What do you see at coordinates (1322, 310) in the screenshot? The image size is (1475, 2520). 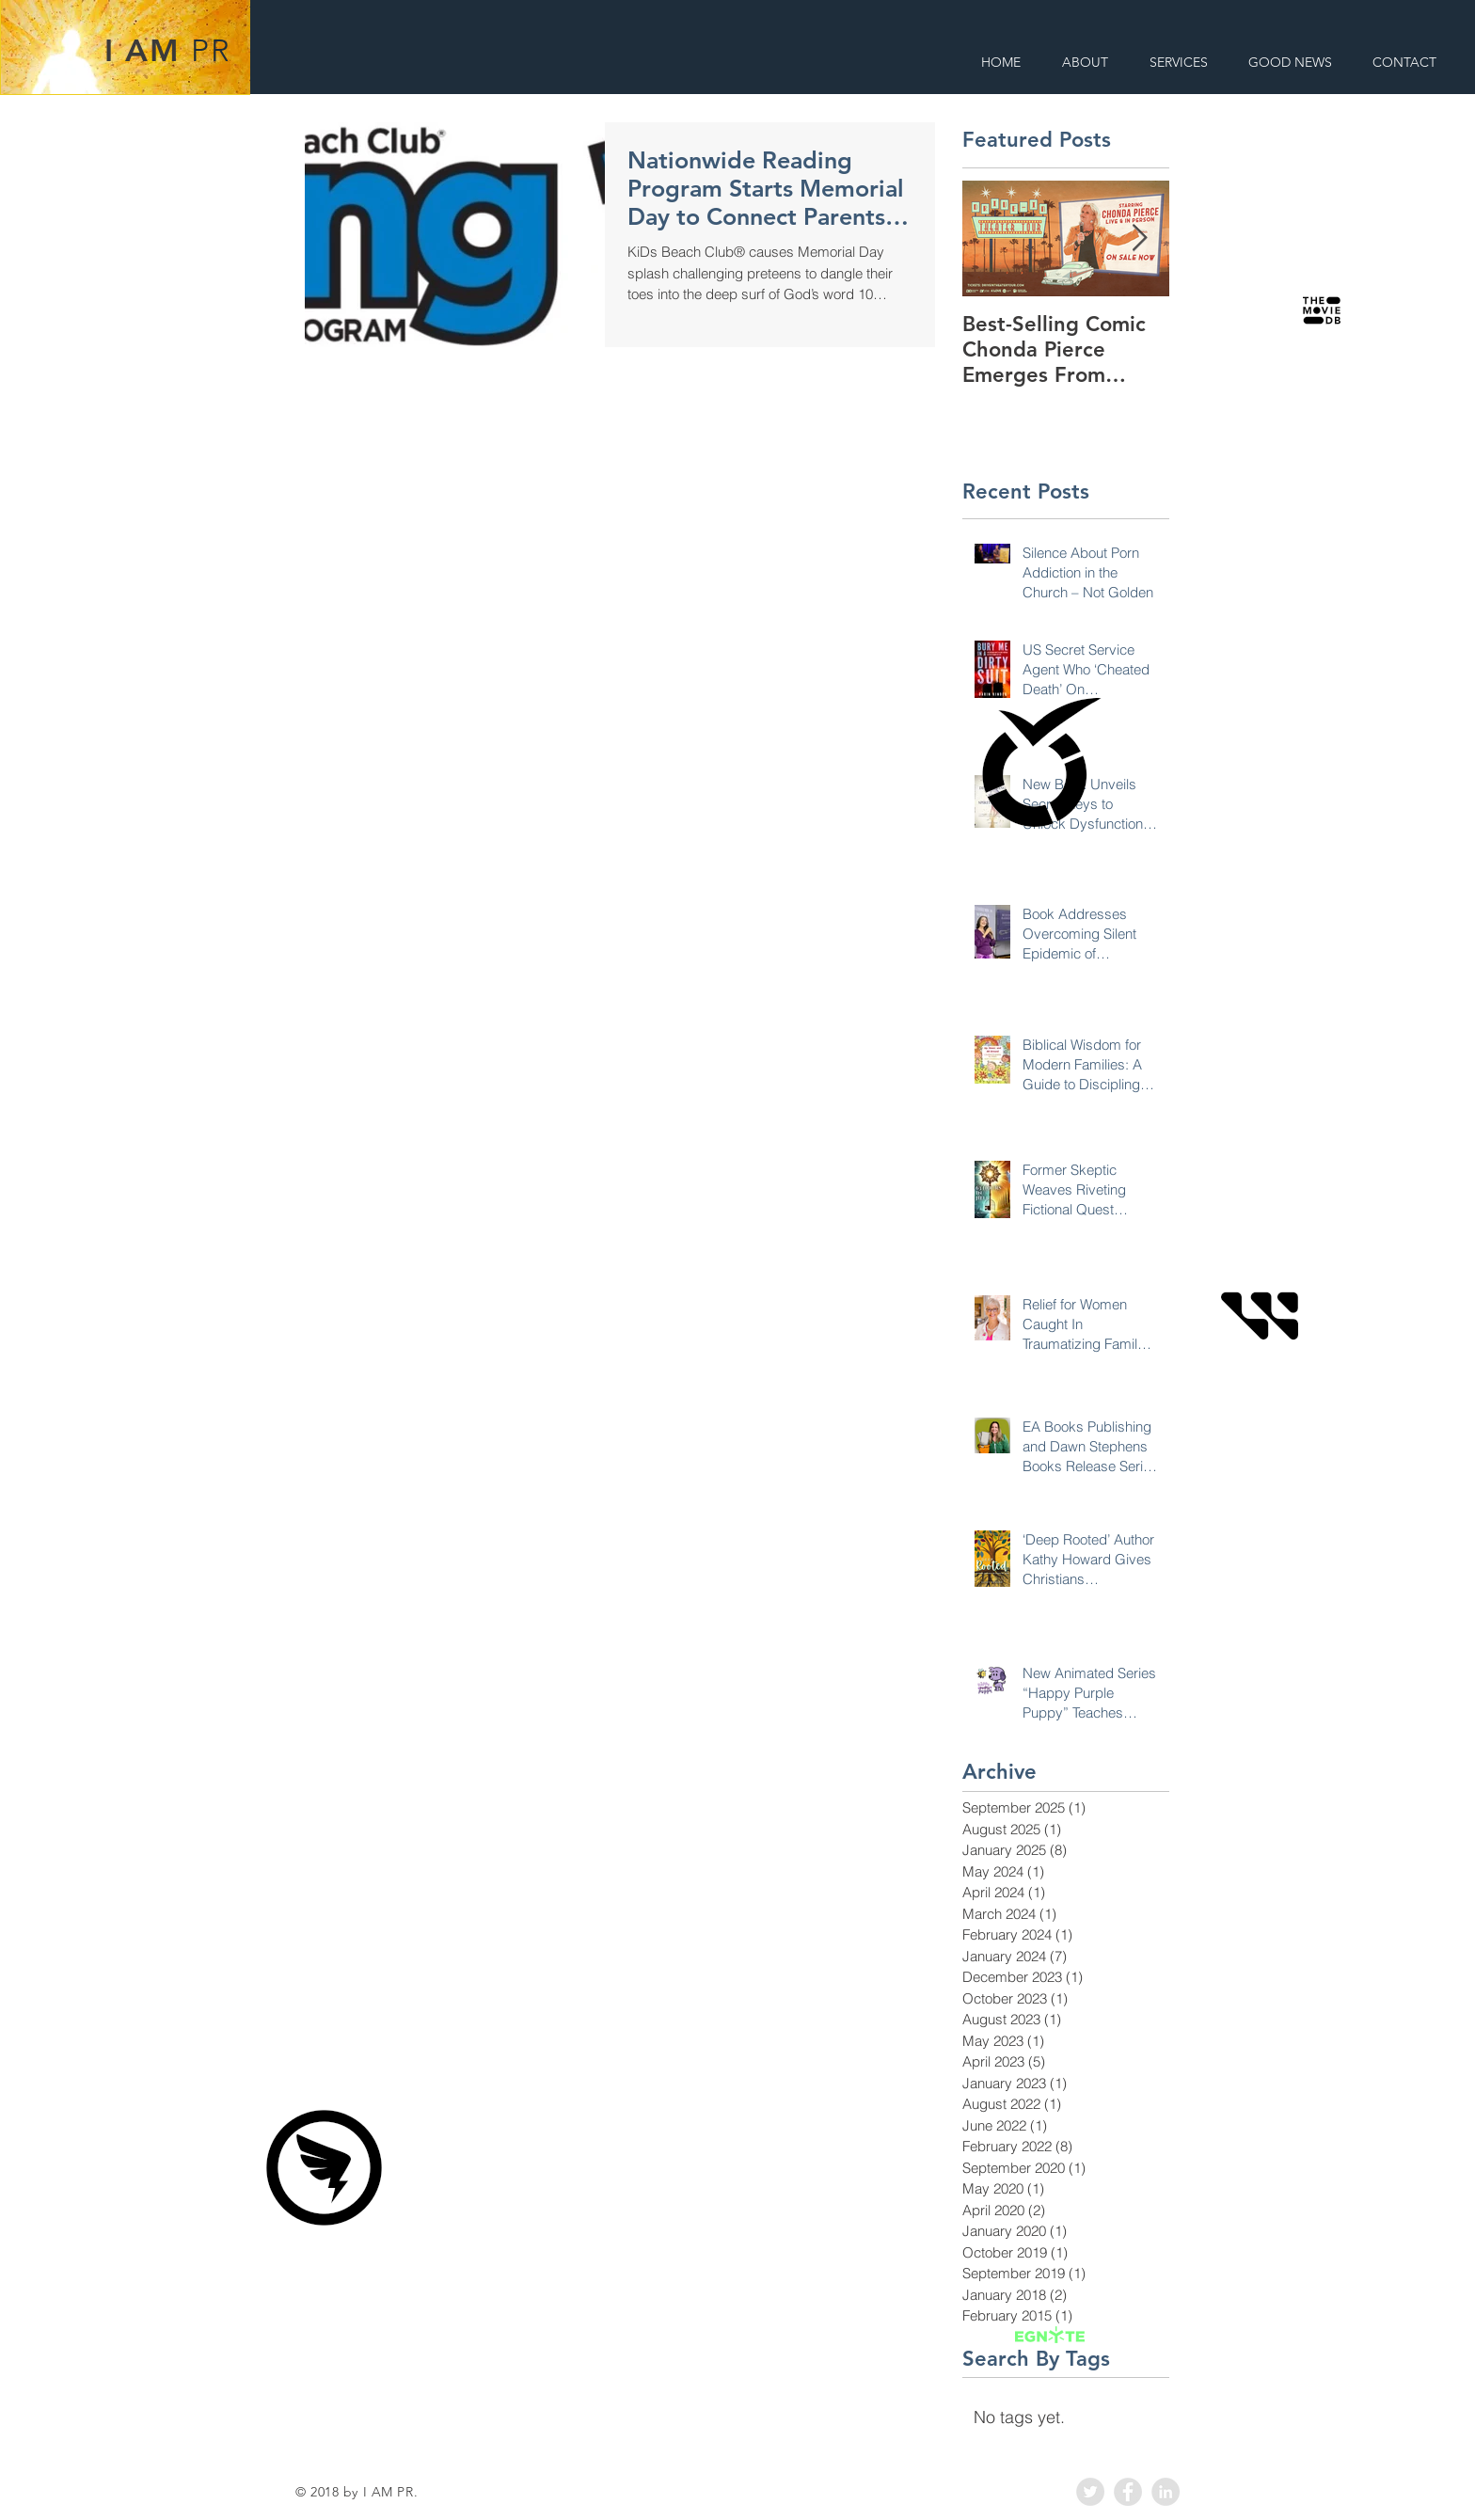 I see `visit The Movie Database (TMDB) website` at bounding box center [1322, 310].